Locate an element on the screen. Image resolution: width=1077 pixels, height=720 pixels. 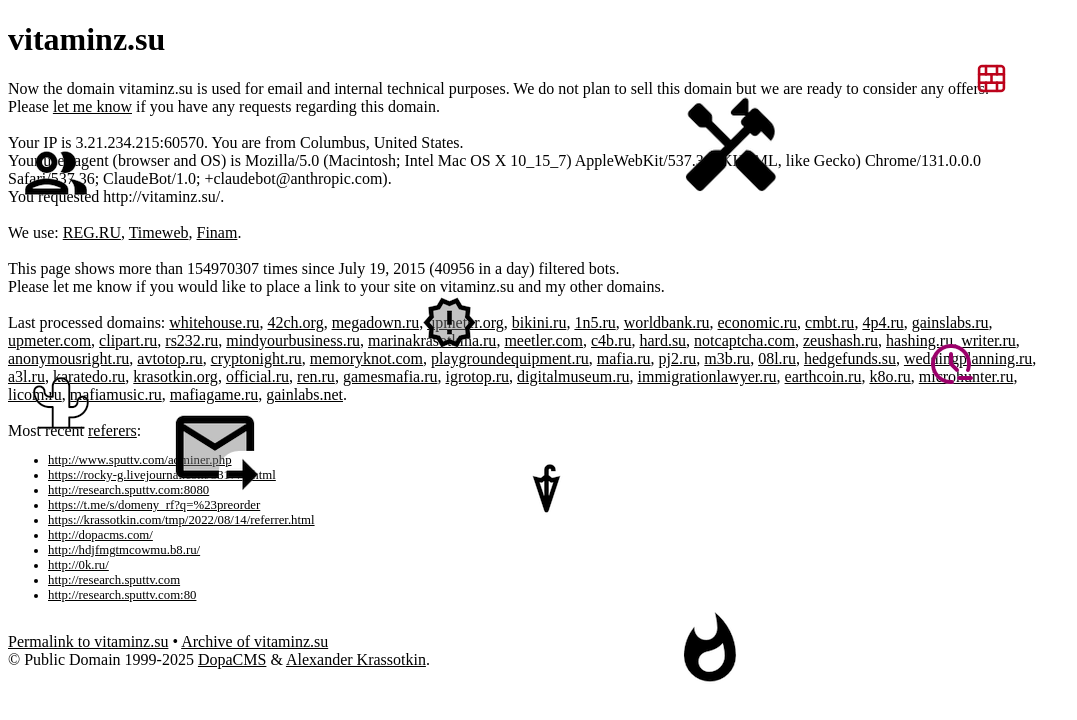
indicates a firewall or security barrier is located at coordinates (991, 78).